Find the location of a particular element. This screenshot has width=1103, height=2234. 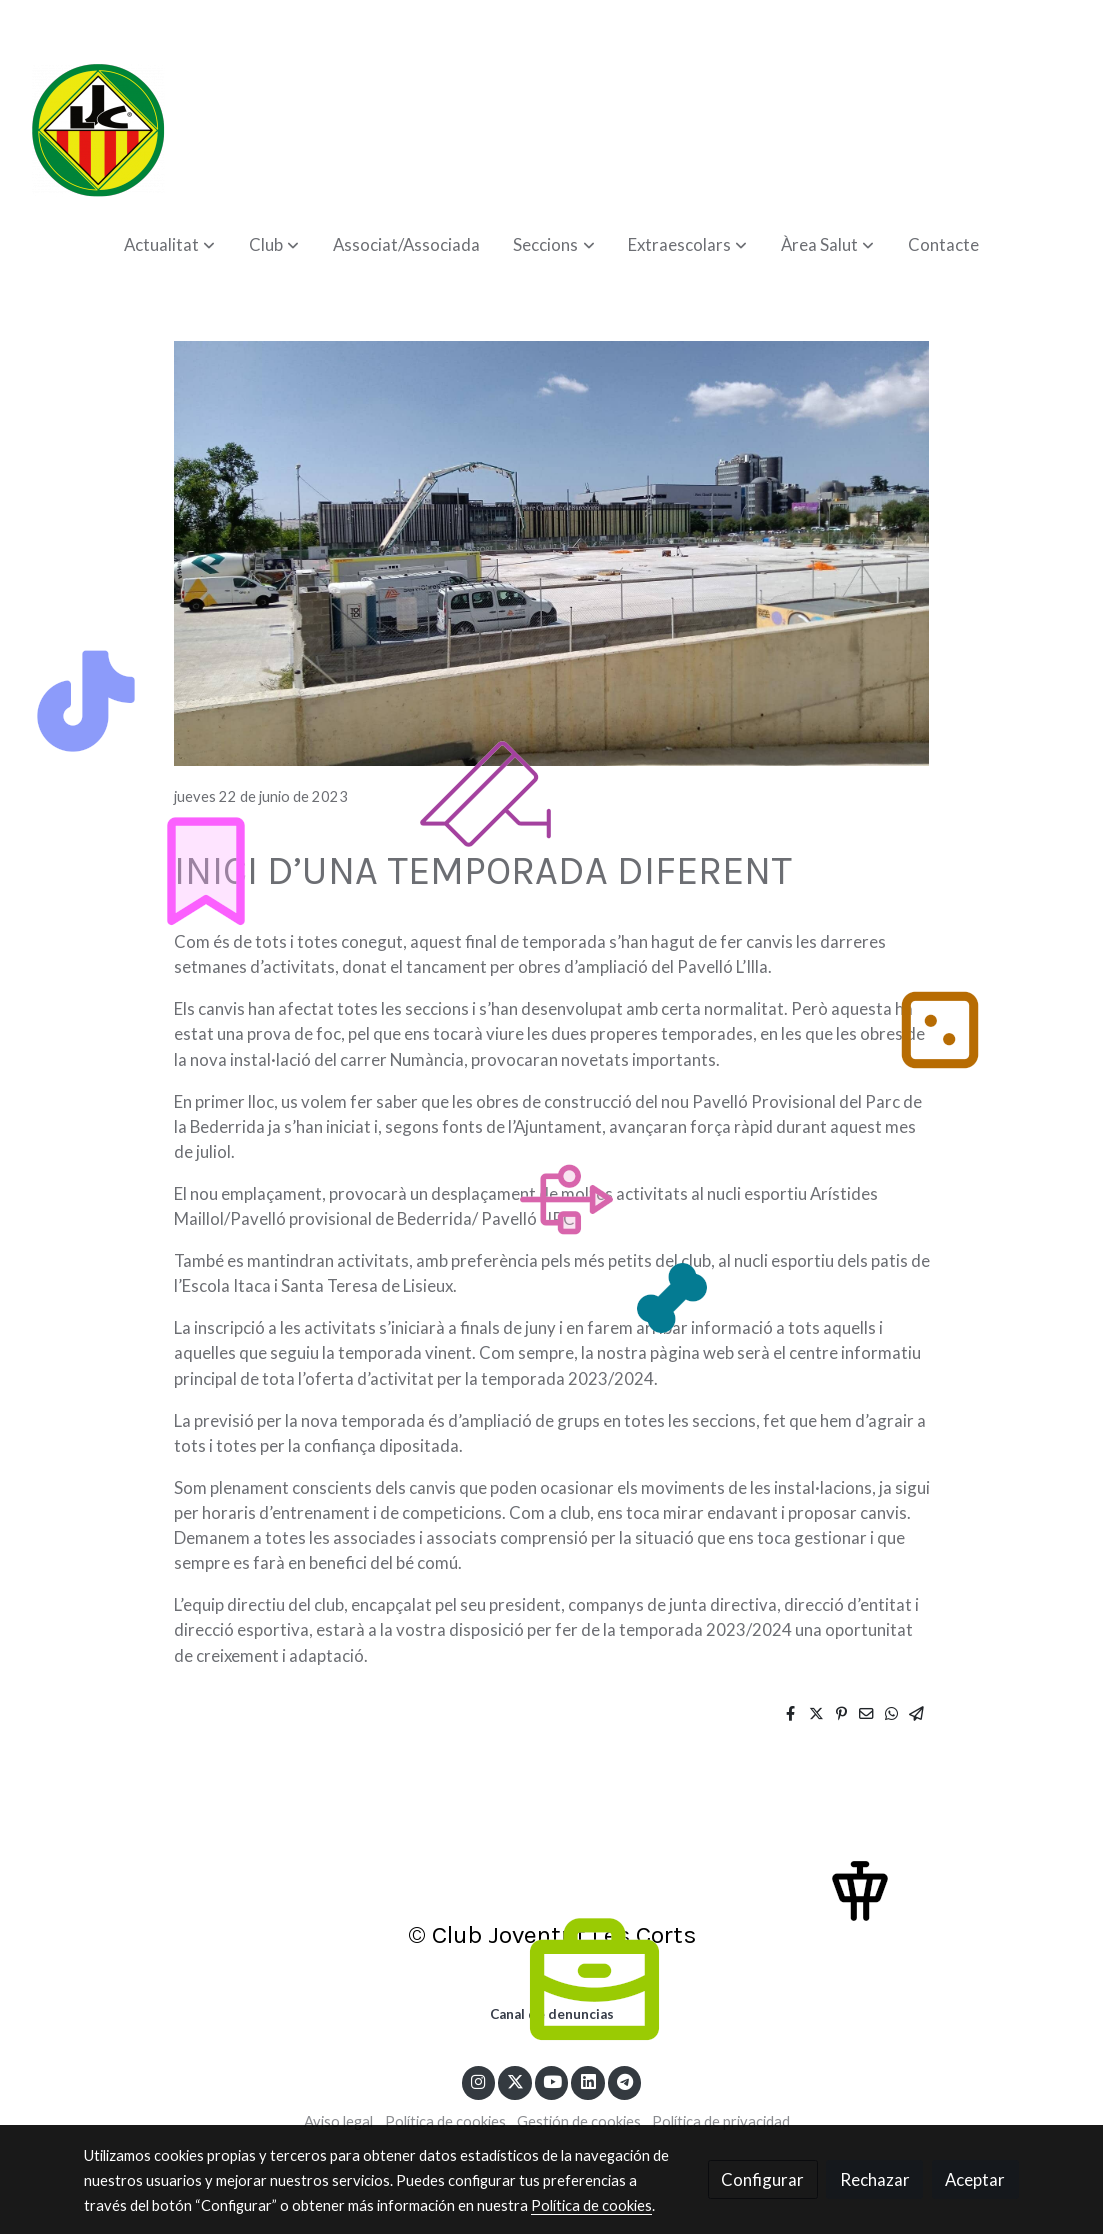

access air traffic control features is located at coordinates (860, 1891).